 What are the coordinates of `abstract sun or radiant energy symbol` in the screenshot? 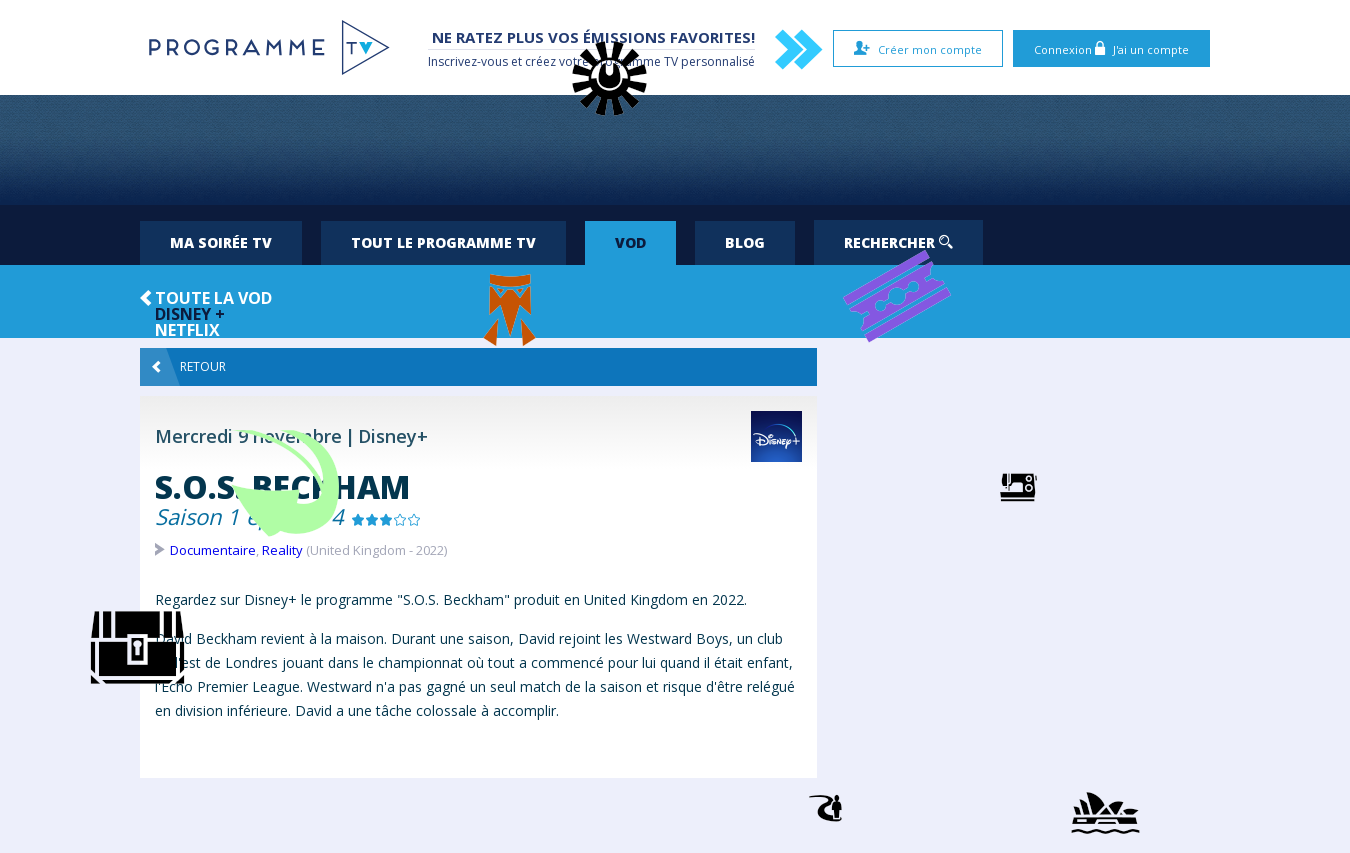 It's located at (609, 78).